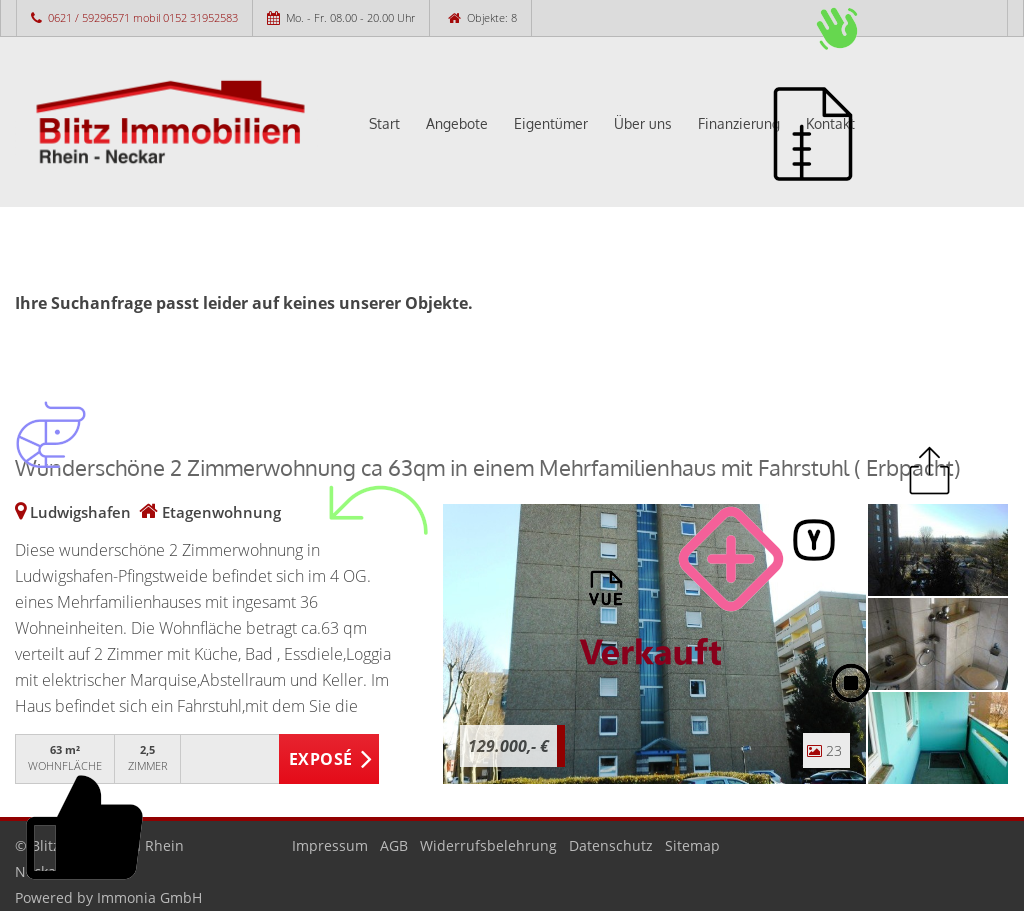 Image resolution: width=1024 pixels, height=911 pixels. What do you see at coordinates (929, 472) in the screenshot?
I see `export or share content to another app` at bounding box center [929, 472].